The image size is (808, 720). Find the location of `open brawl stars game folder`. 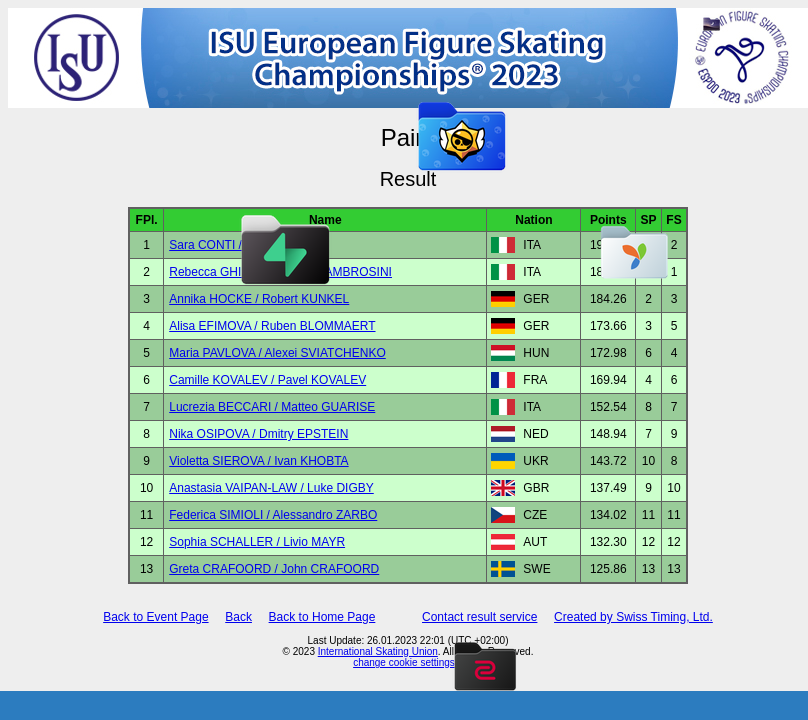

open brawl stars game folder is located at coordinates (461, 138).